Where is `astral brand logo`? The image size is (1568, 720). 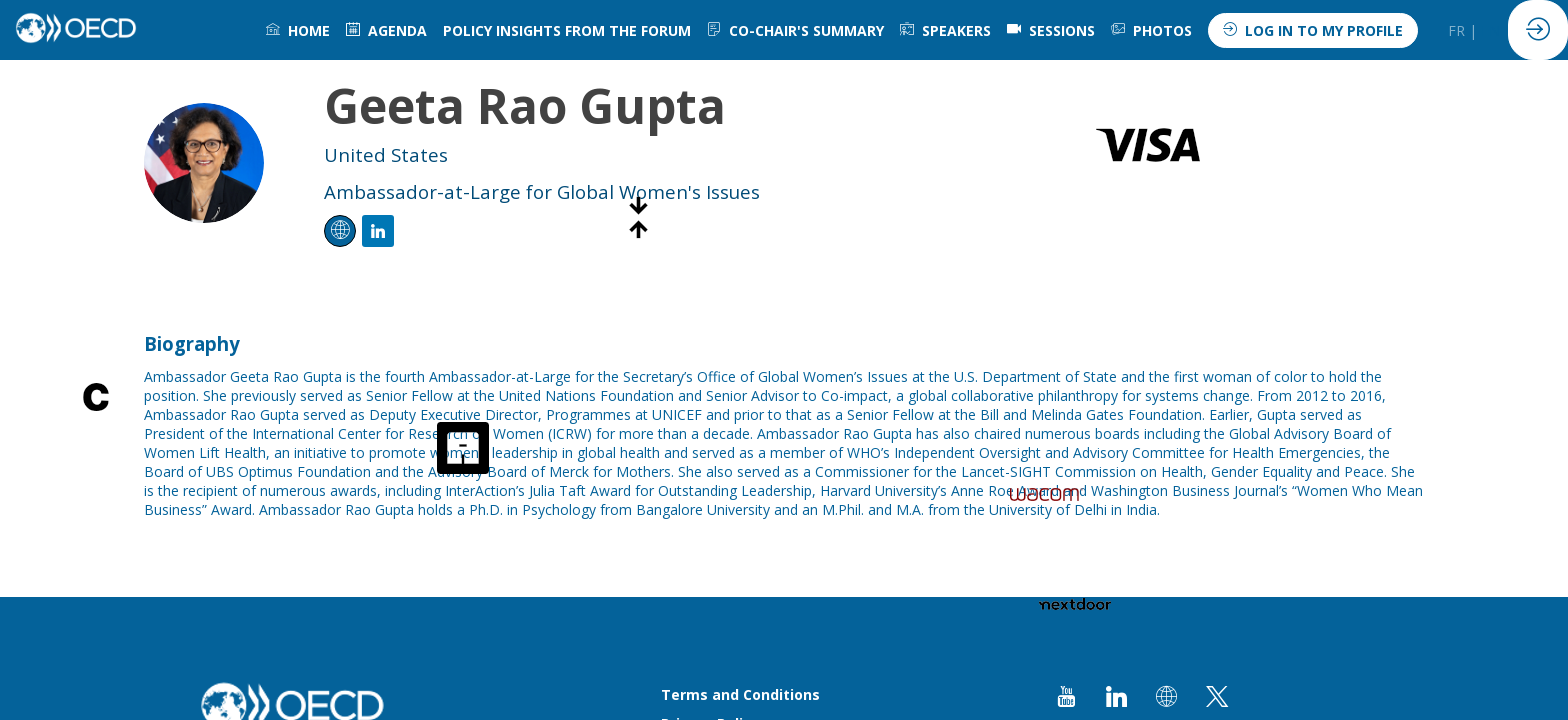
astral brand logo is located at coordinates (463, 448).